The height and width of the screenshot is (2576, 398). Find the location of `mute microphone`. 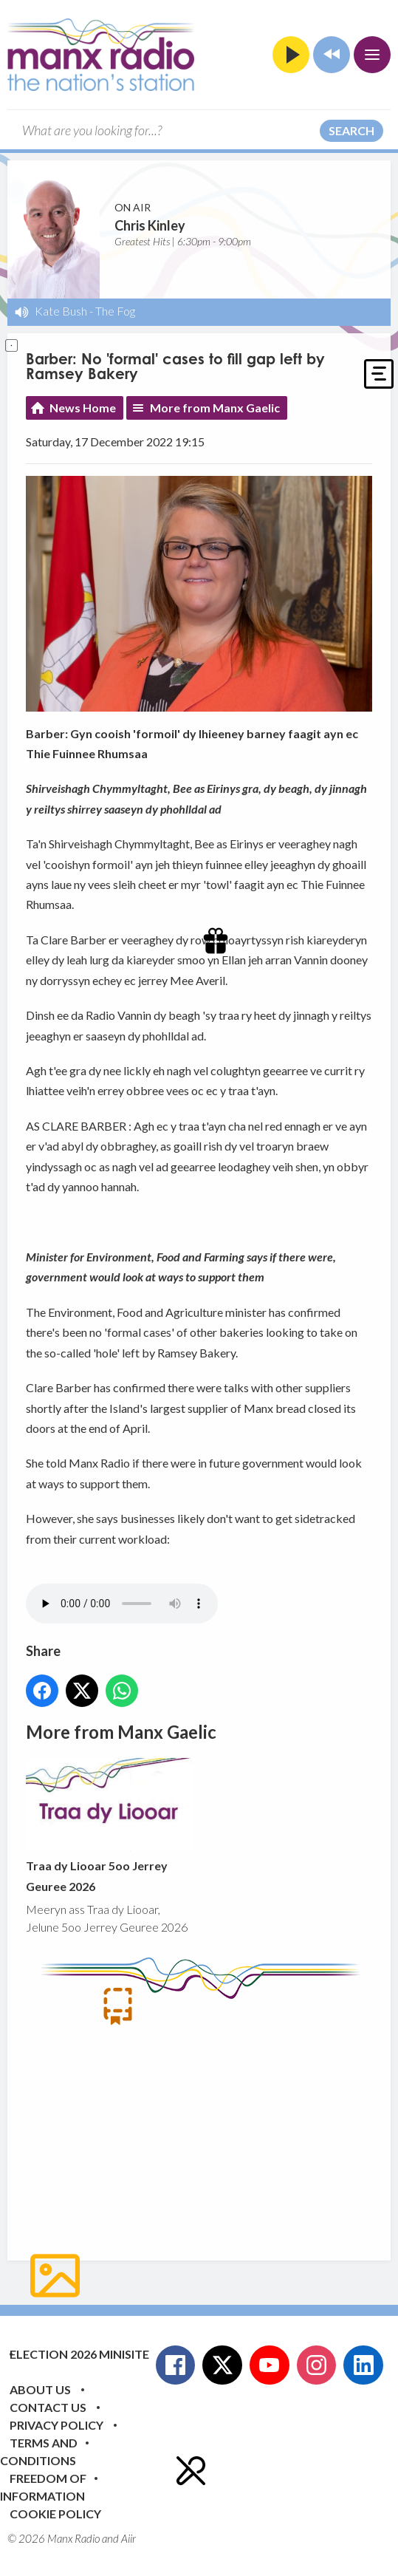

mute microphone is located at coordinates (191, 2470).